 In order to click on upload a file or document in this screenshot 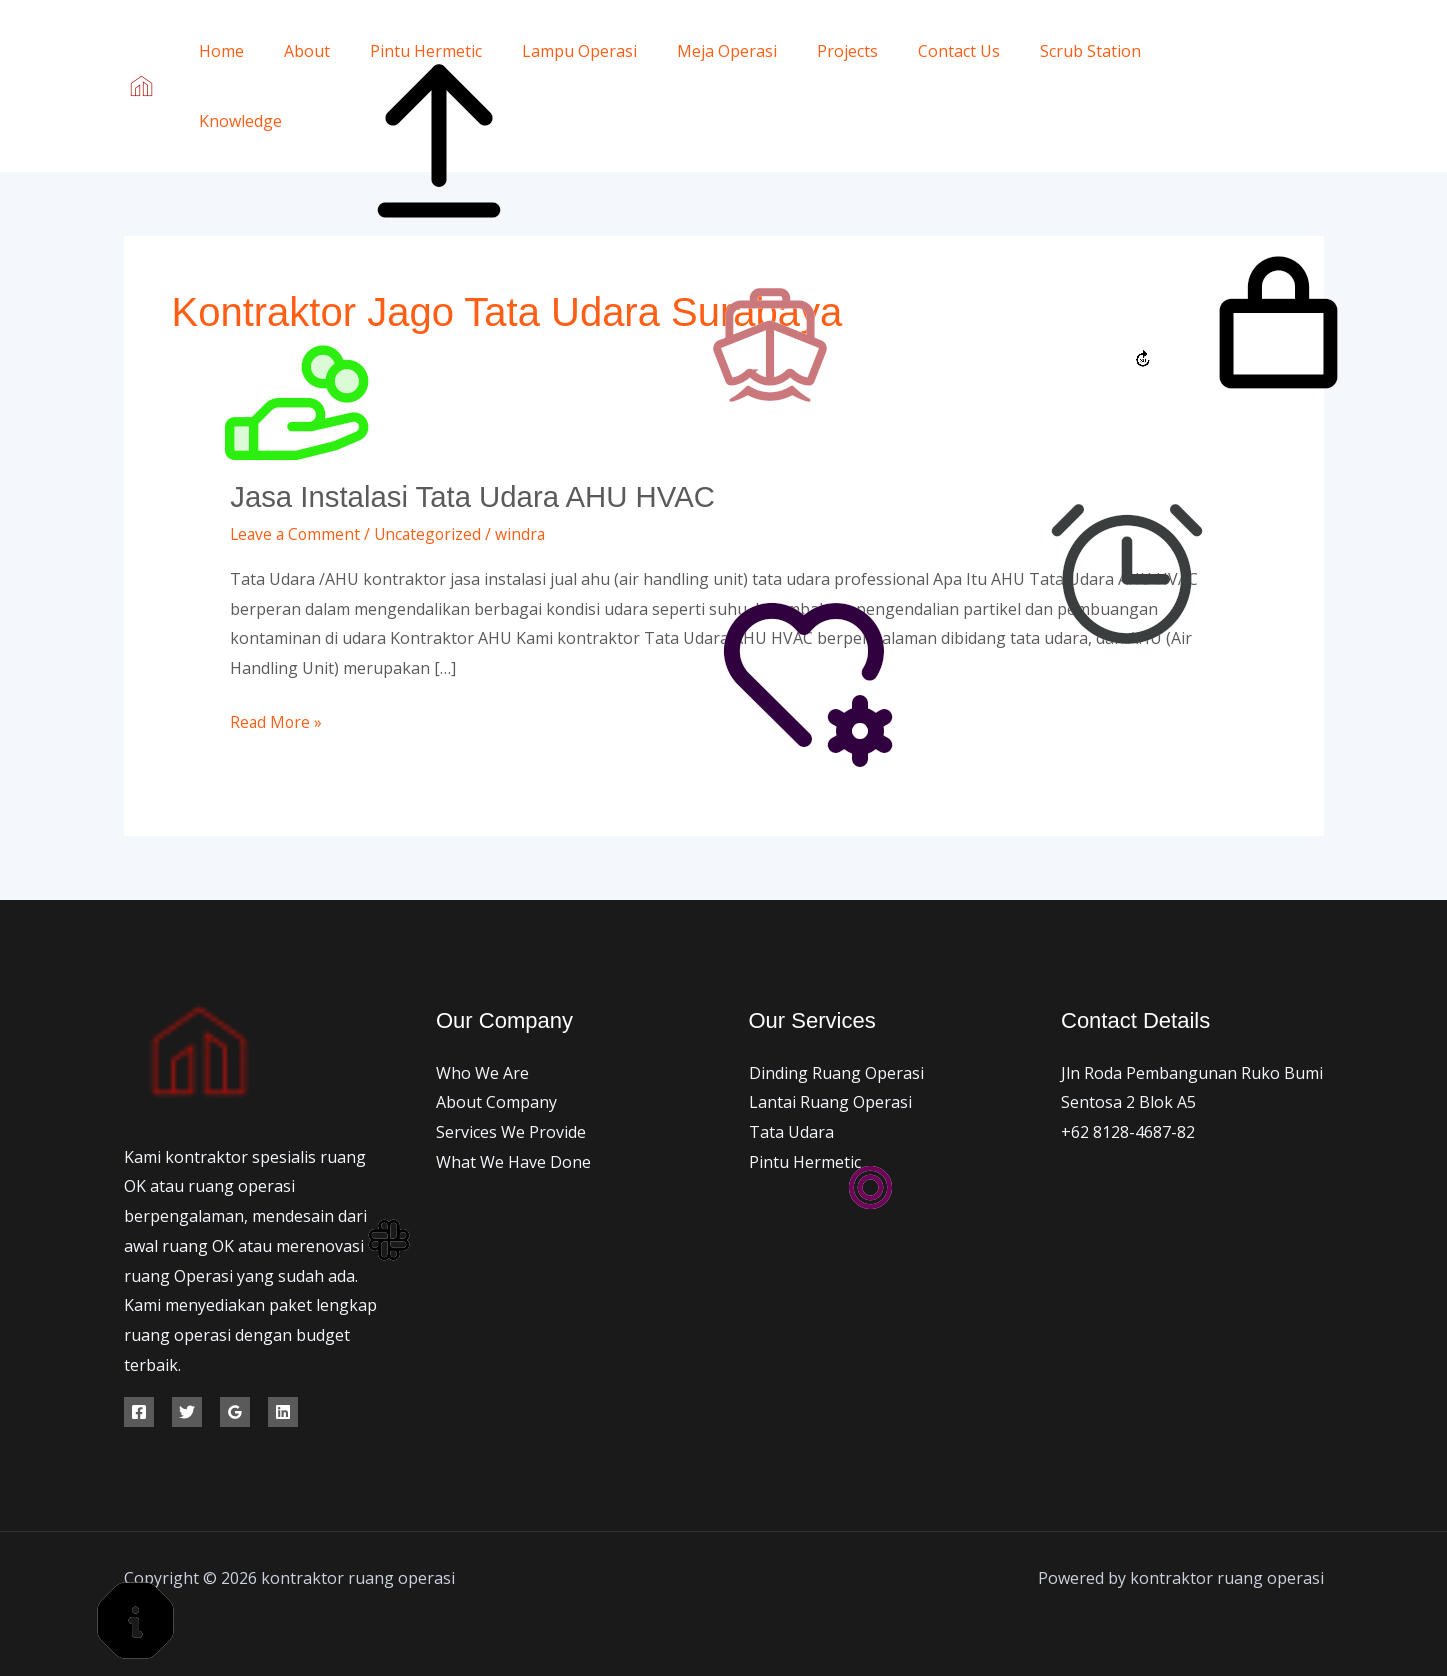, I will do `click(439, 141)`.